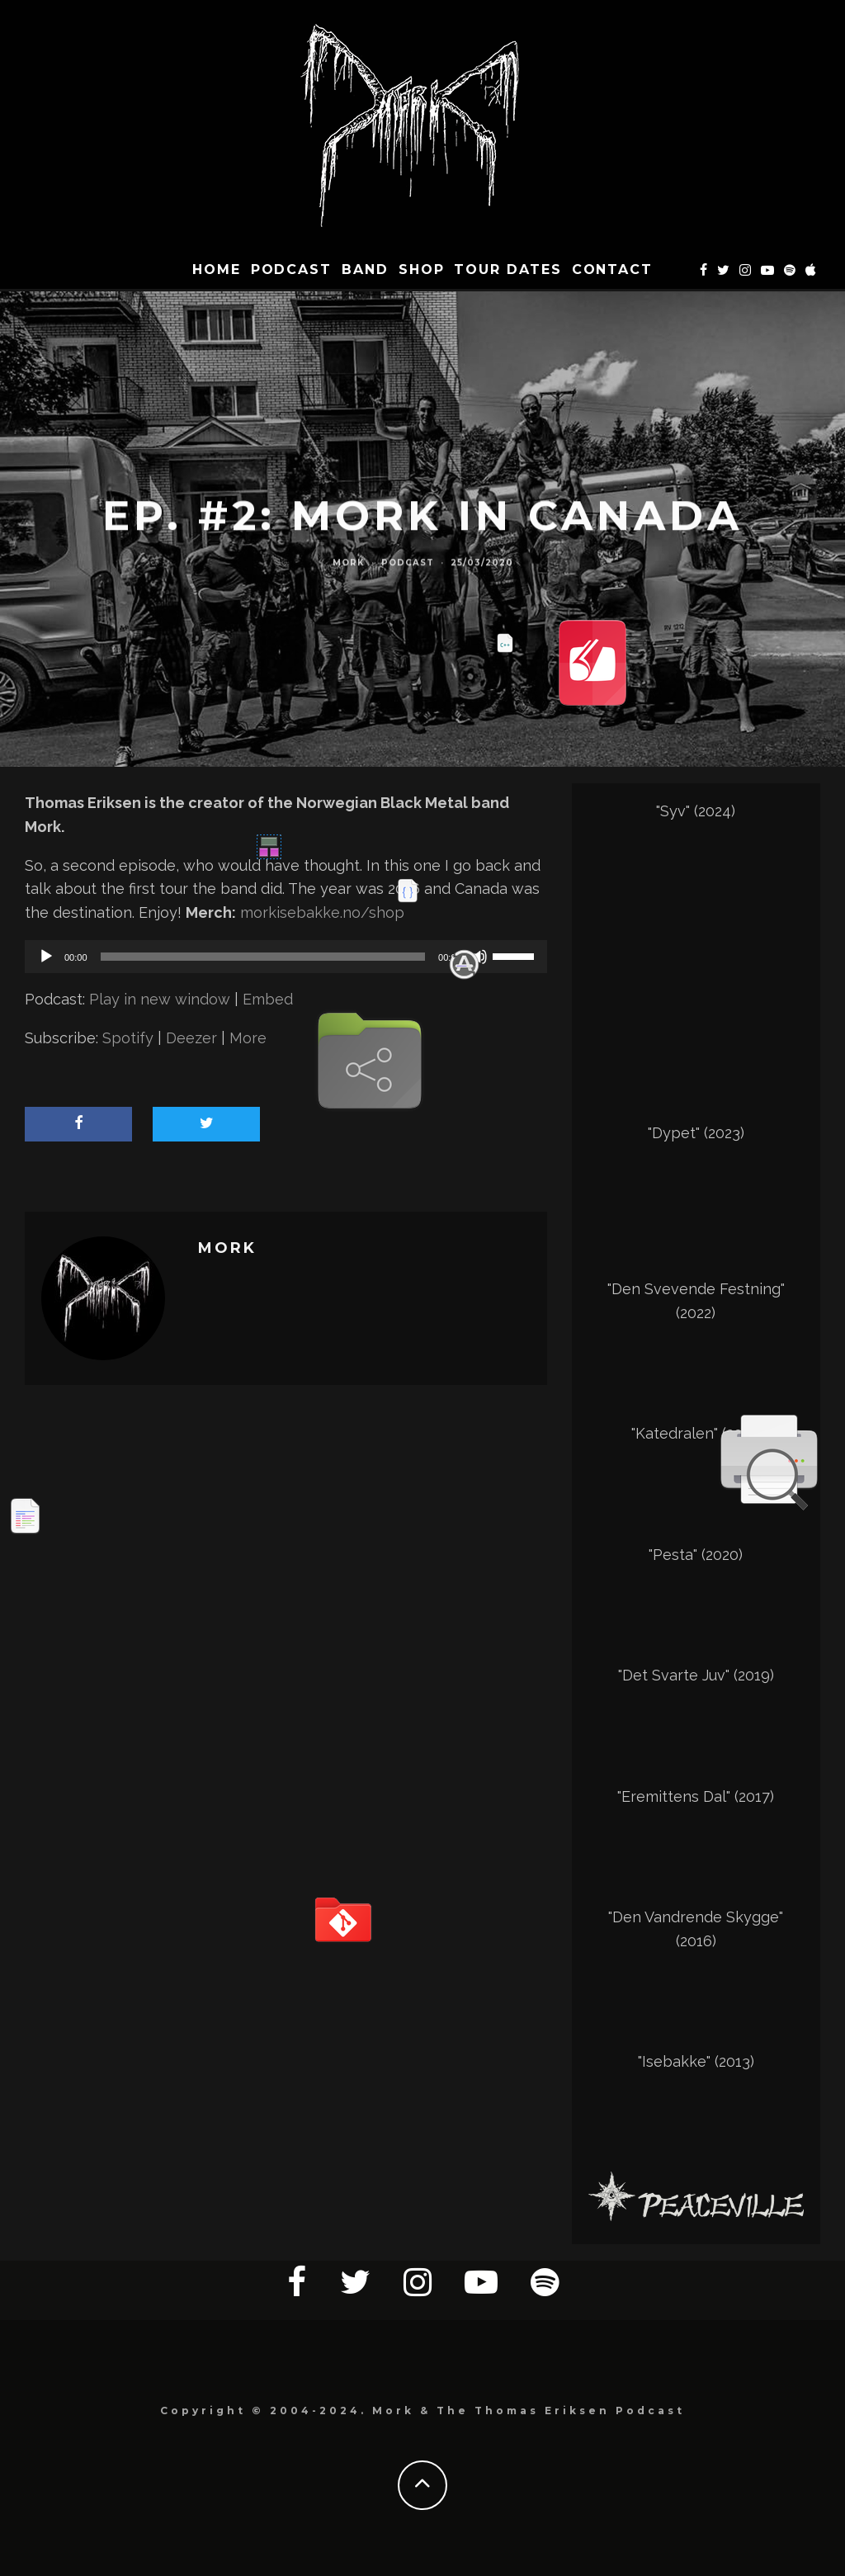  What do you see at coordinates (370, 1061) in the screenshot?
I see `open your public shared folder` at bounding box center [370, 1061].